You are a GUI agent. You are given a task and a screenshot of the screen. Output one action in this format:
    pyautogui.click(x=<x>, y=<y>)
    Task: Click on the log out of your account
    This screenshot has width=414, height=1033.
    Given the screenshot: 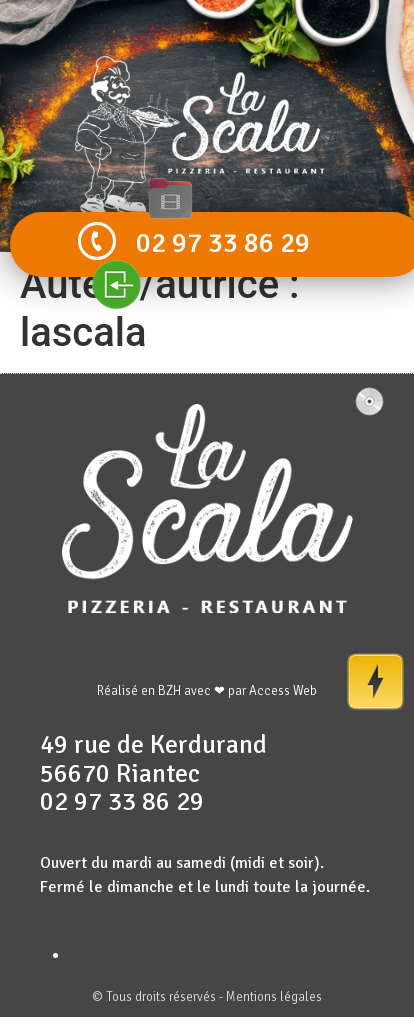 What is the action you would take?
    pyautogui.click(x=116, y=284)
    